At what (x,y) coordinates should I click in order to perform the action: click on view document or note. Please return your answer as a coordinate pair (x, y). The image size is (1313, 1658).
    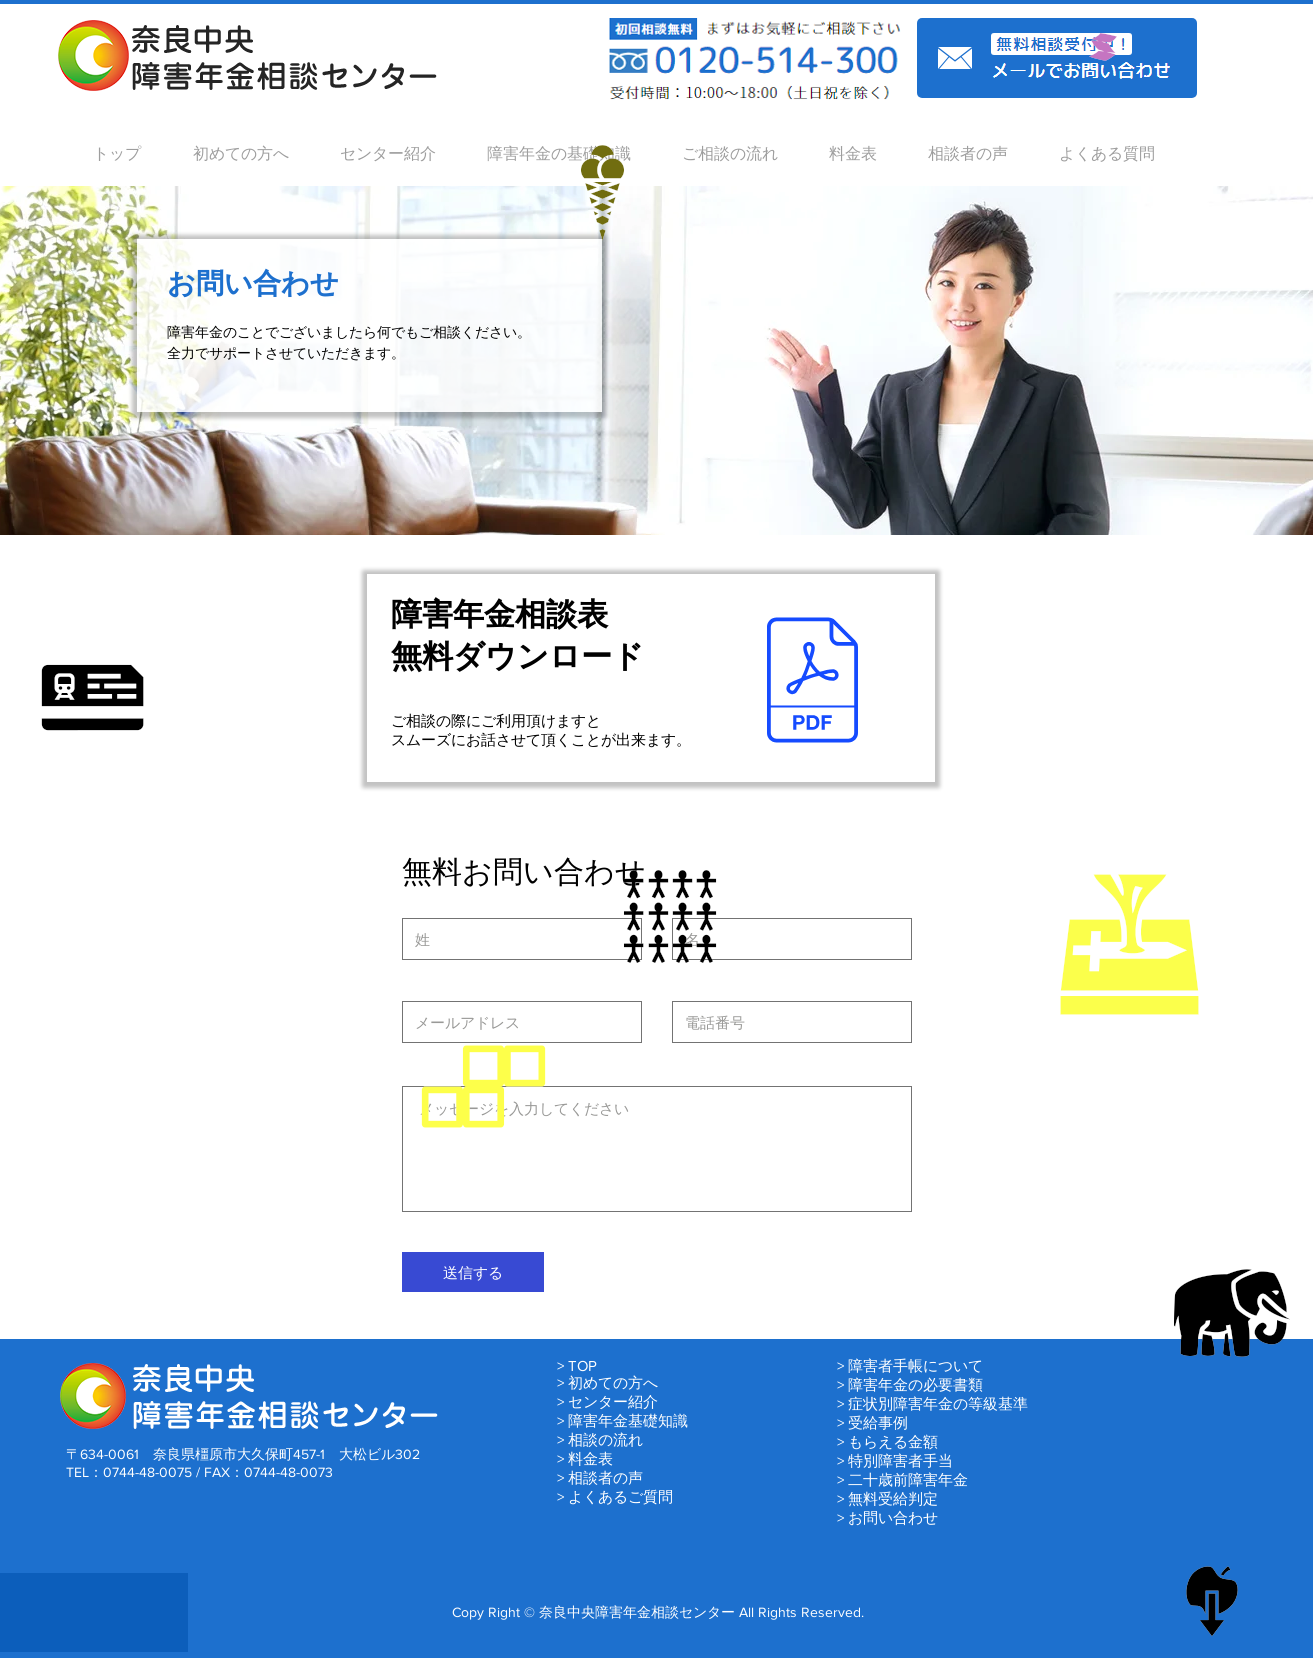
    Looking at the image, I should click on (1103, 47).